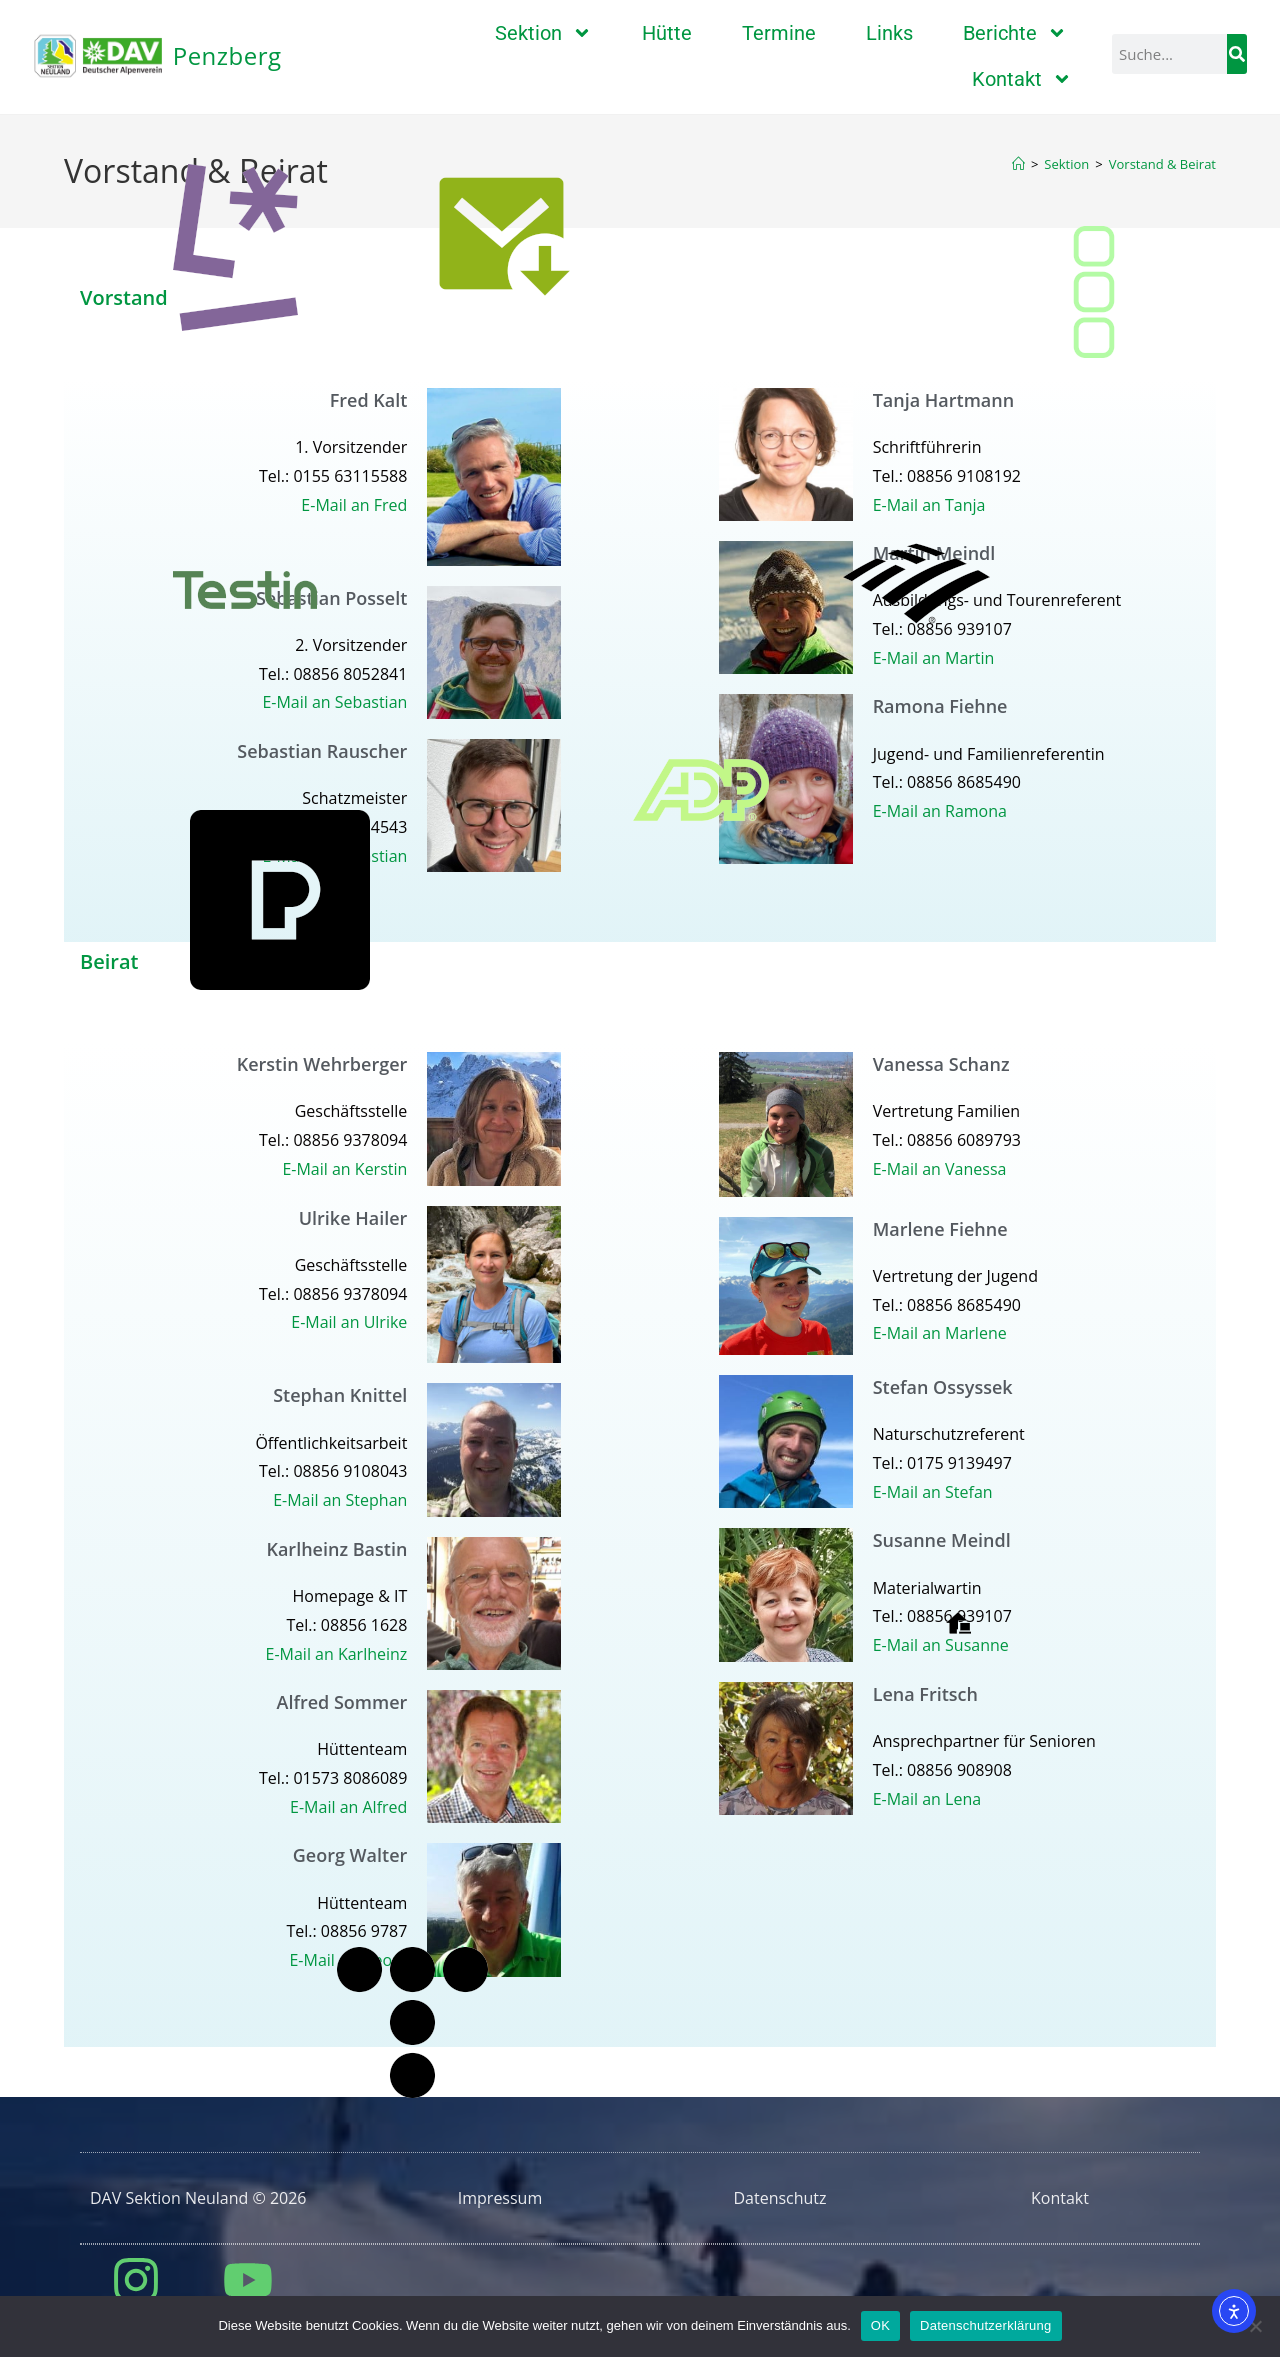 This screenshot has height=2357, width=1280. I want to click on open the Pexels app or website, so click(280, 900).